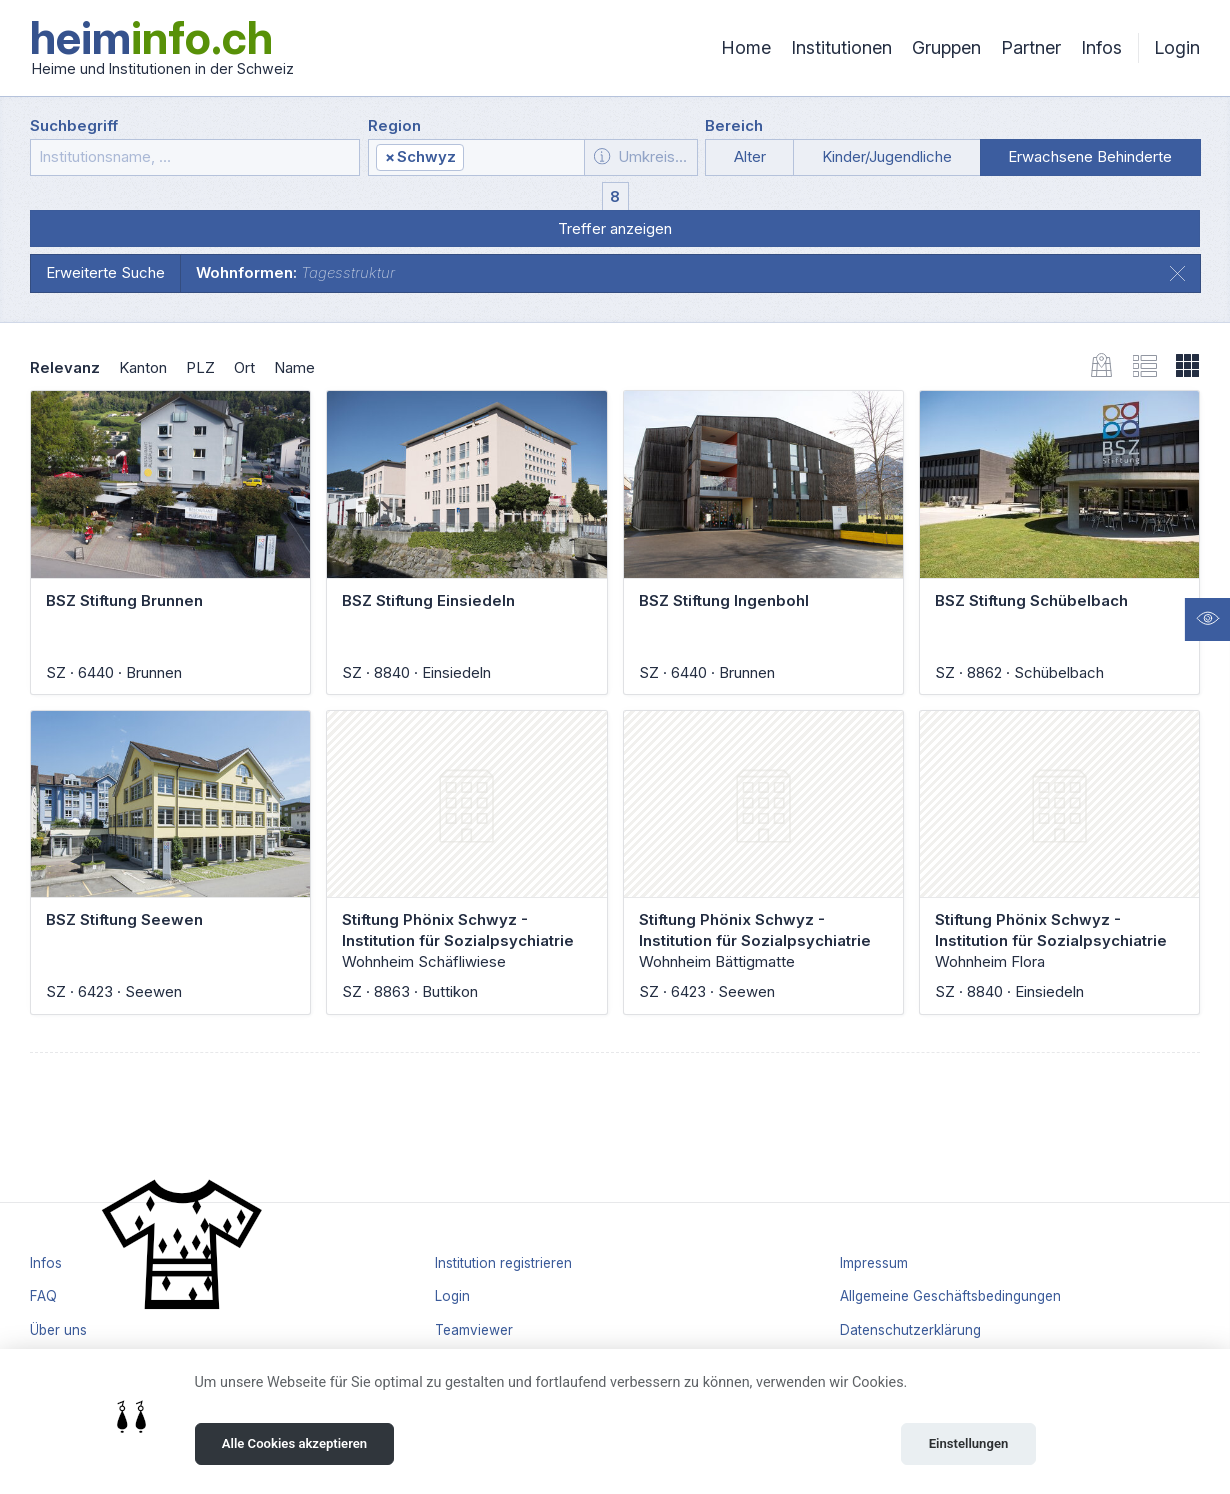 The image size is (1230, 1494). What do you see at coordinates (131, 1416) in the screenshot?
I see `browse or select earring accessories` at bounding box center [131, 1416].